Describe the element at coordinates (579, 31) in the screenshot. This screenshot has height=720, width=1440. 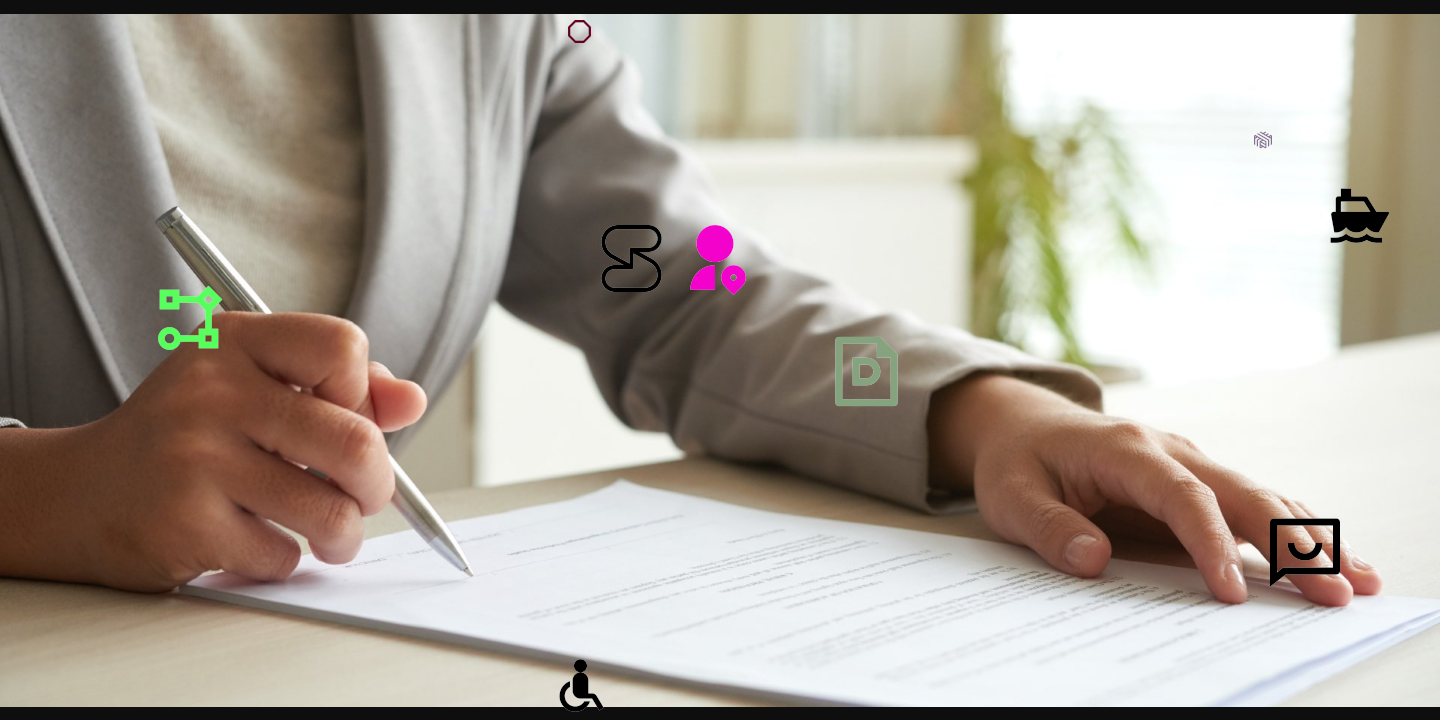
I see `select octagon shape tool` at that location.